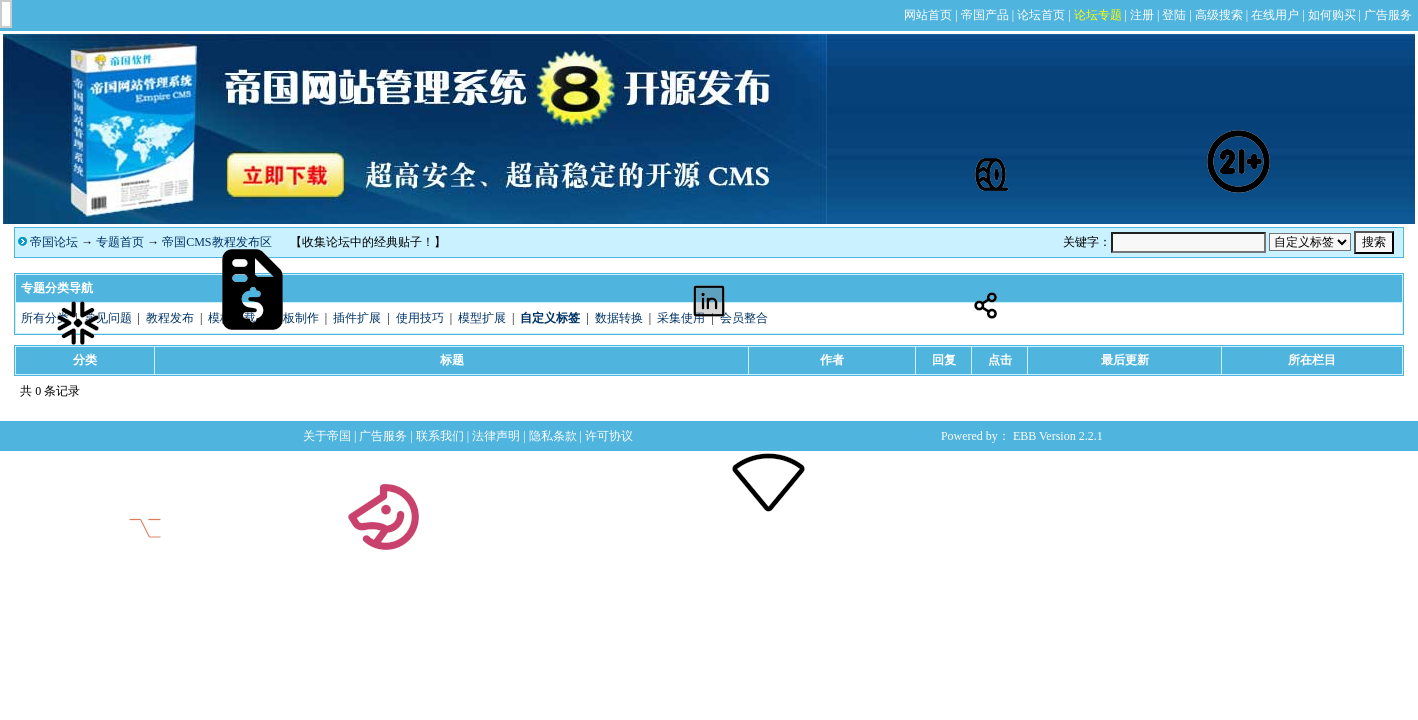 The width and height of the screenshot is (1418, 720). Describe the element at coordinates (145, 527) in the screenshot. I see `keyboard option/alt key symbol` at that location.